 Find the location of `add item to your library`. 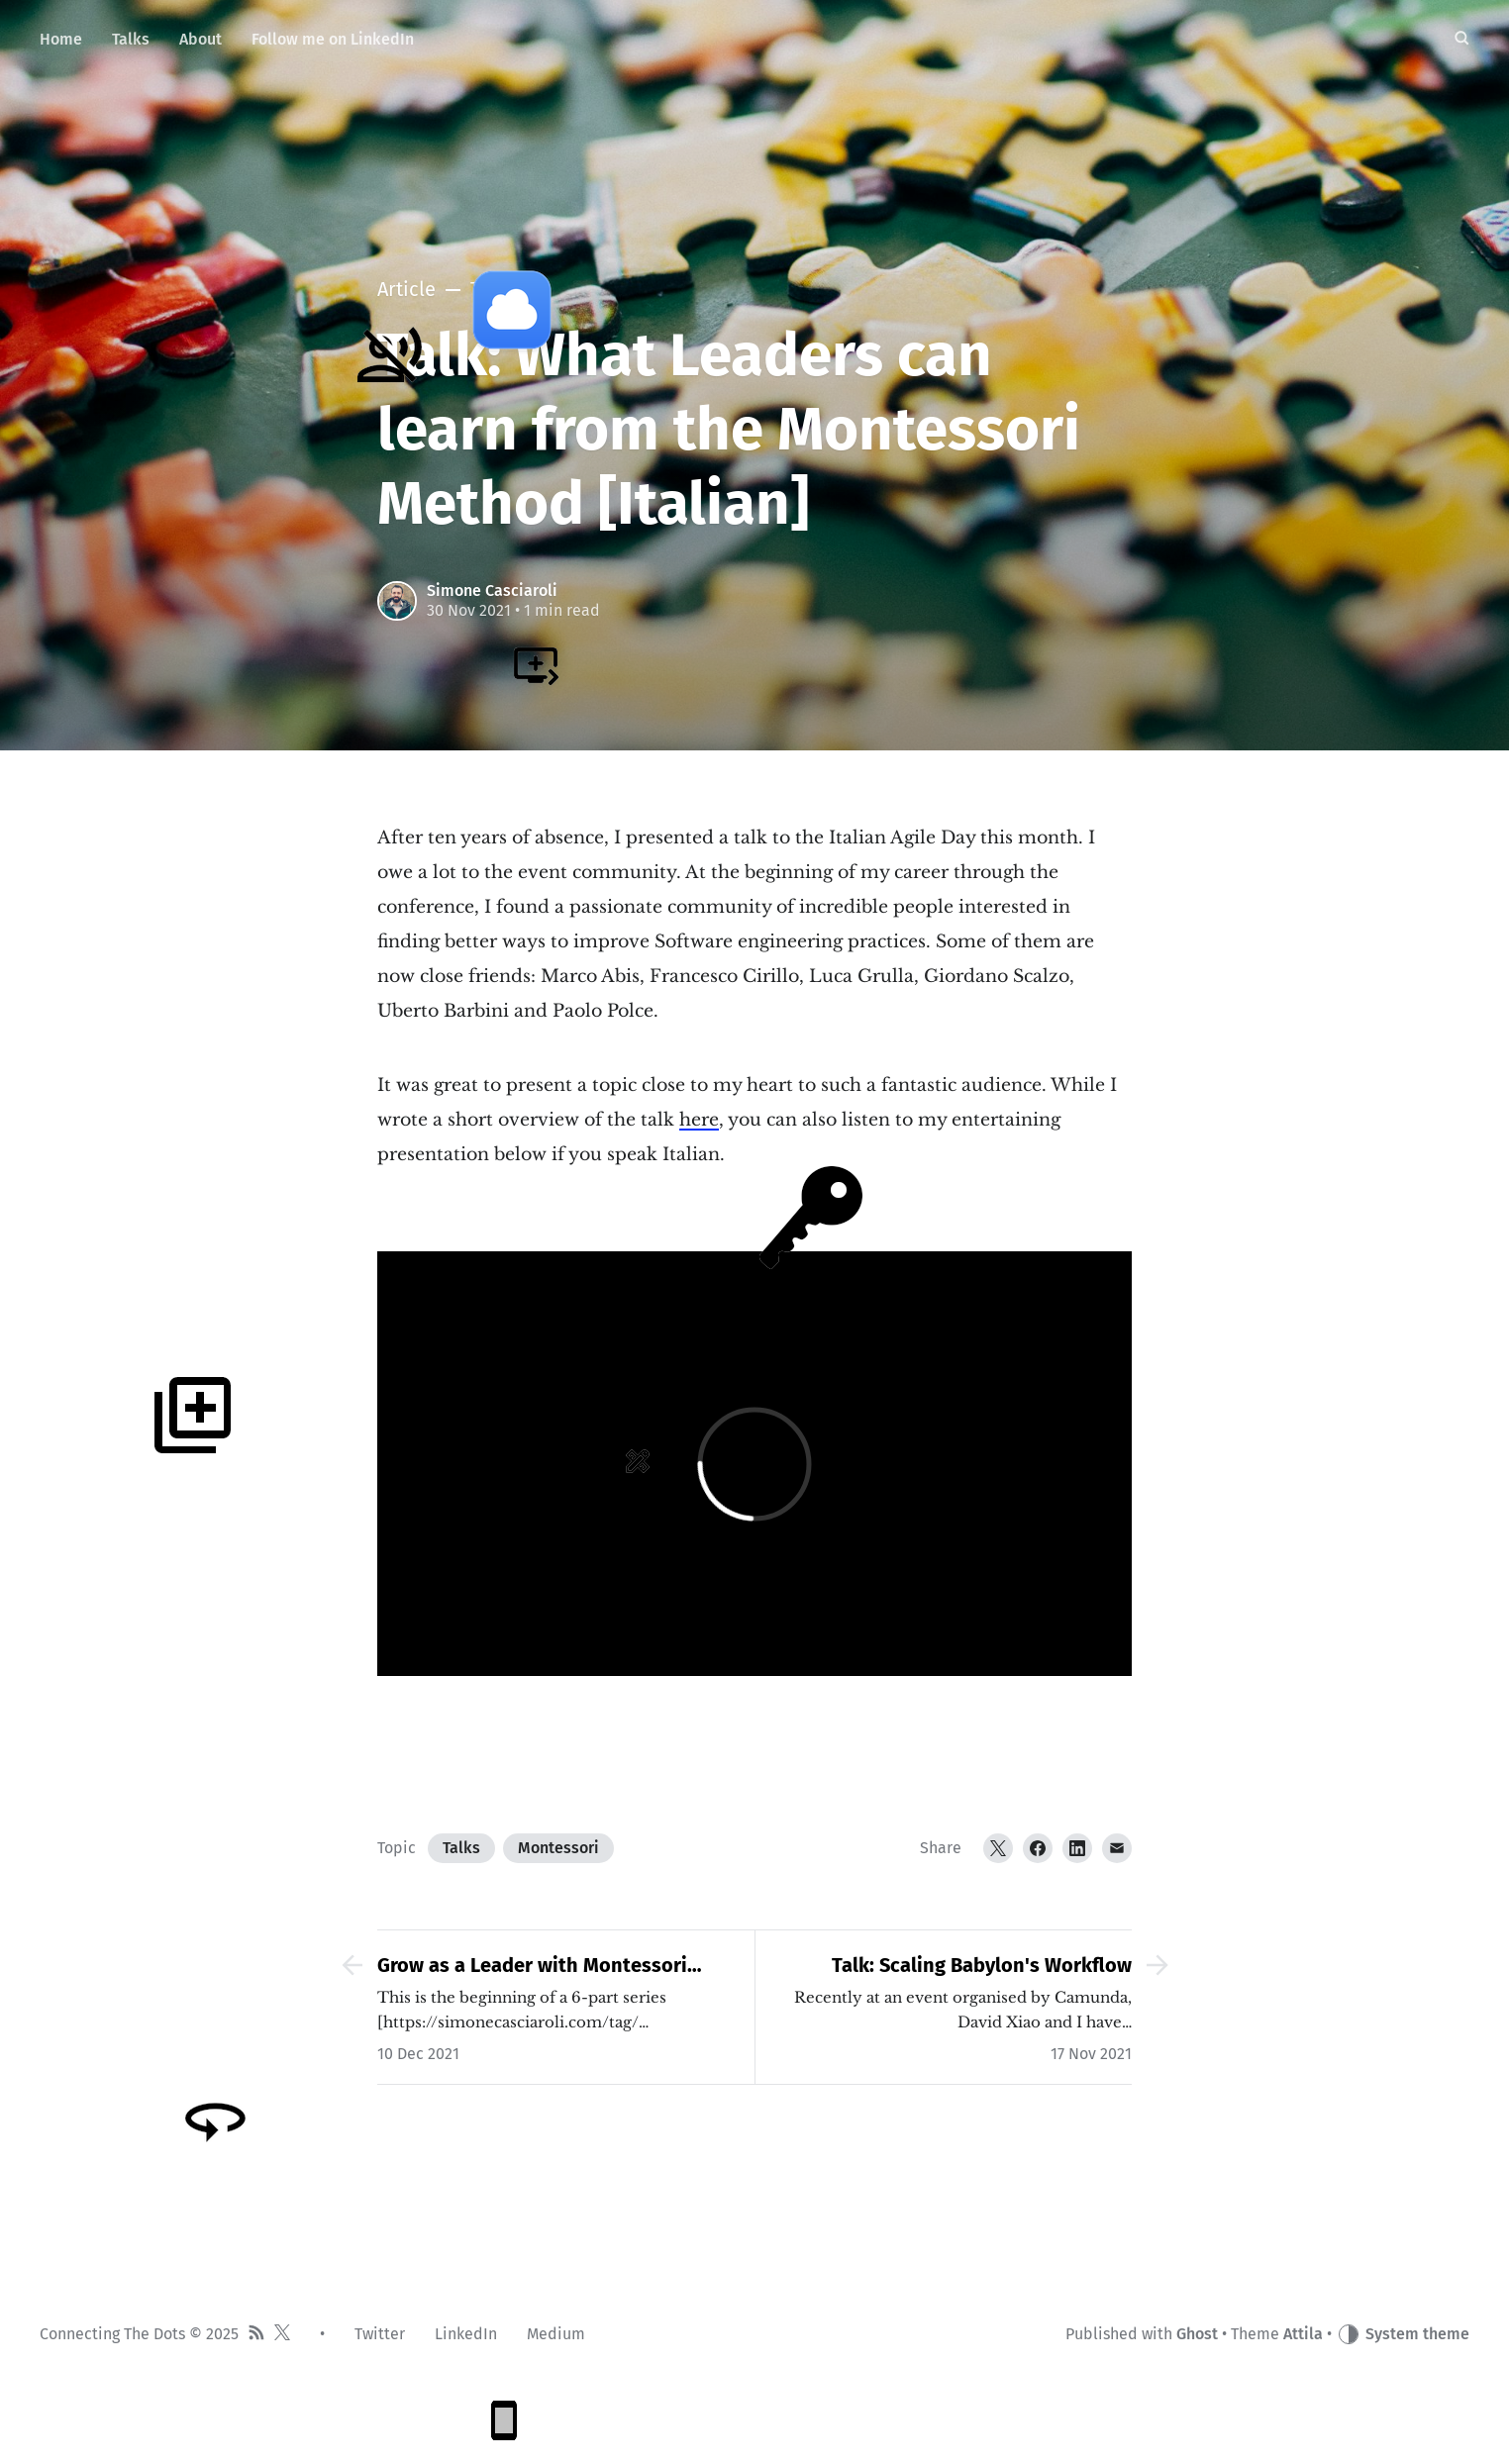

add item to your library is located at coordinates (192, 1415).